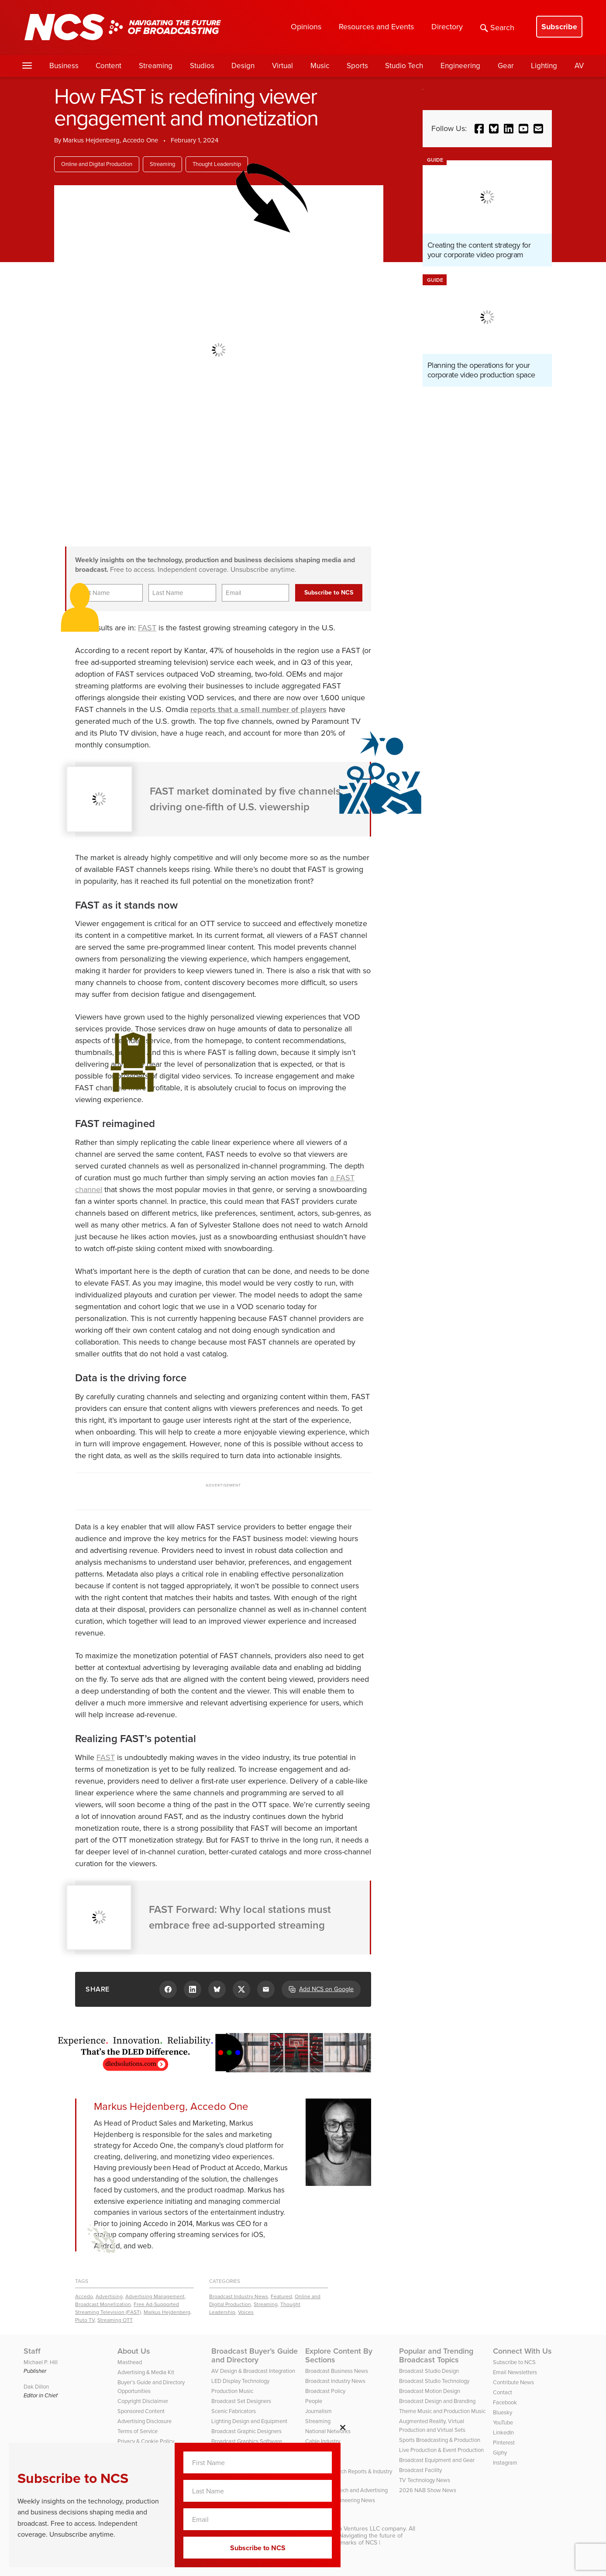 This screenshot has width=606, height=2576. Describe the element at coordinates (380, 773) in the screenshot. I see `indicates a blocked or restricted area` at that location.